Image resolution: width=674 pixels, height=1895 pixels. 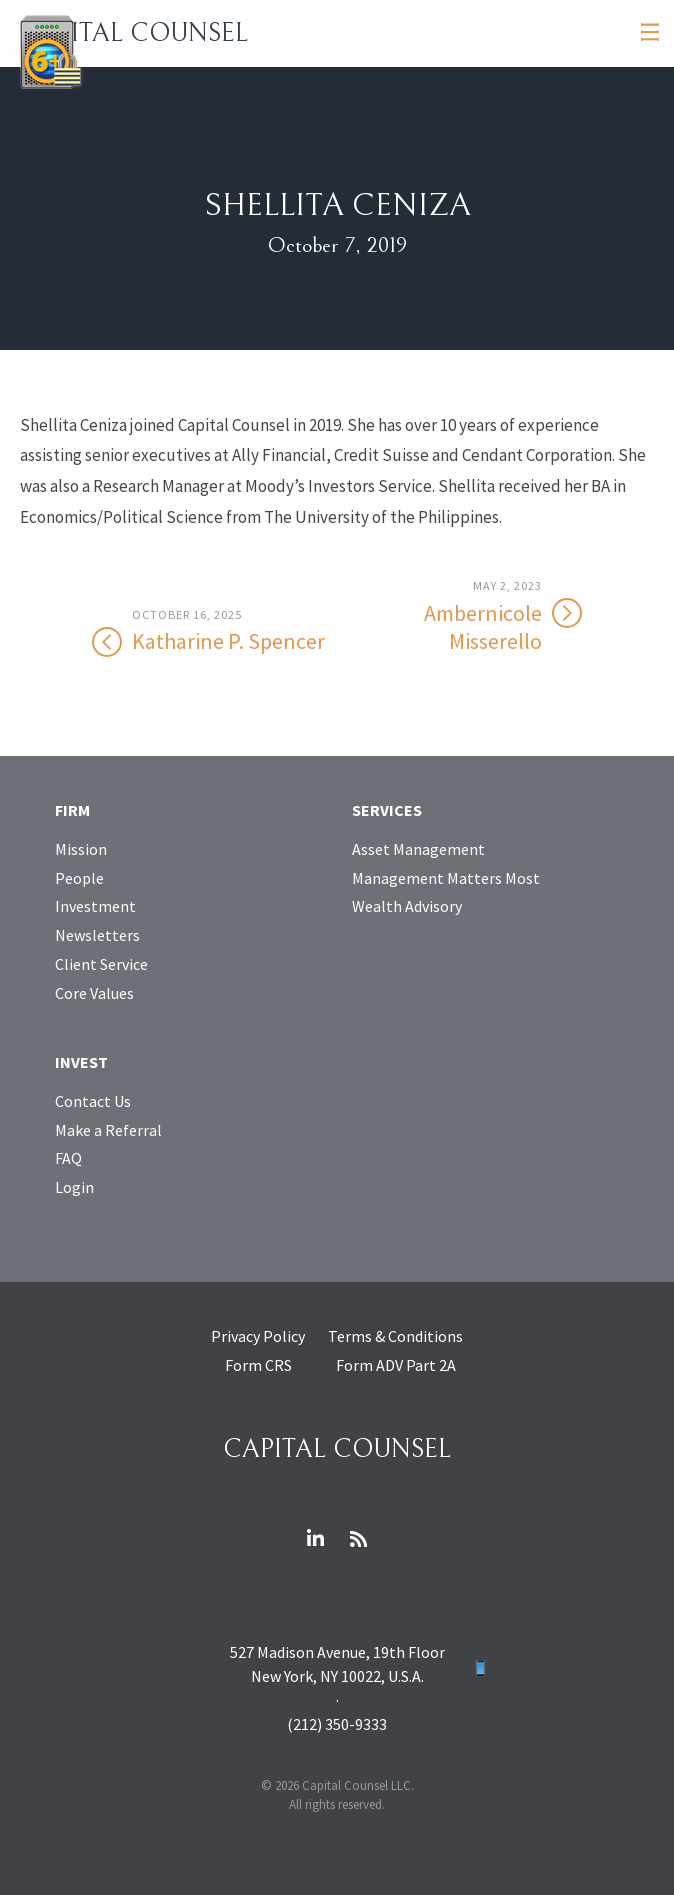 I want to click on indicates a connected iPhone device, so click(x=480, y=1668).